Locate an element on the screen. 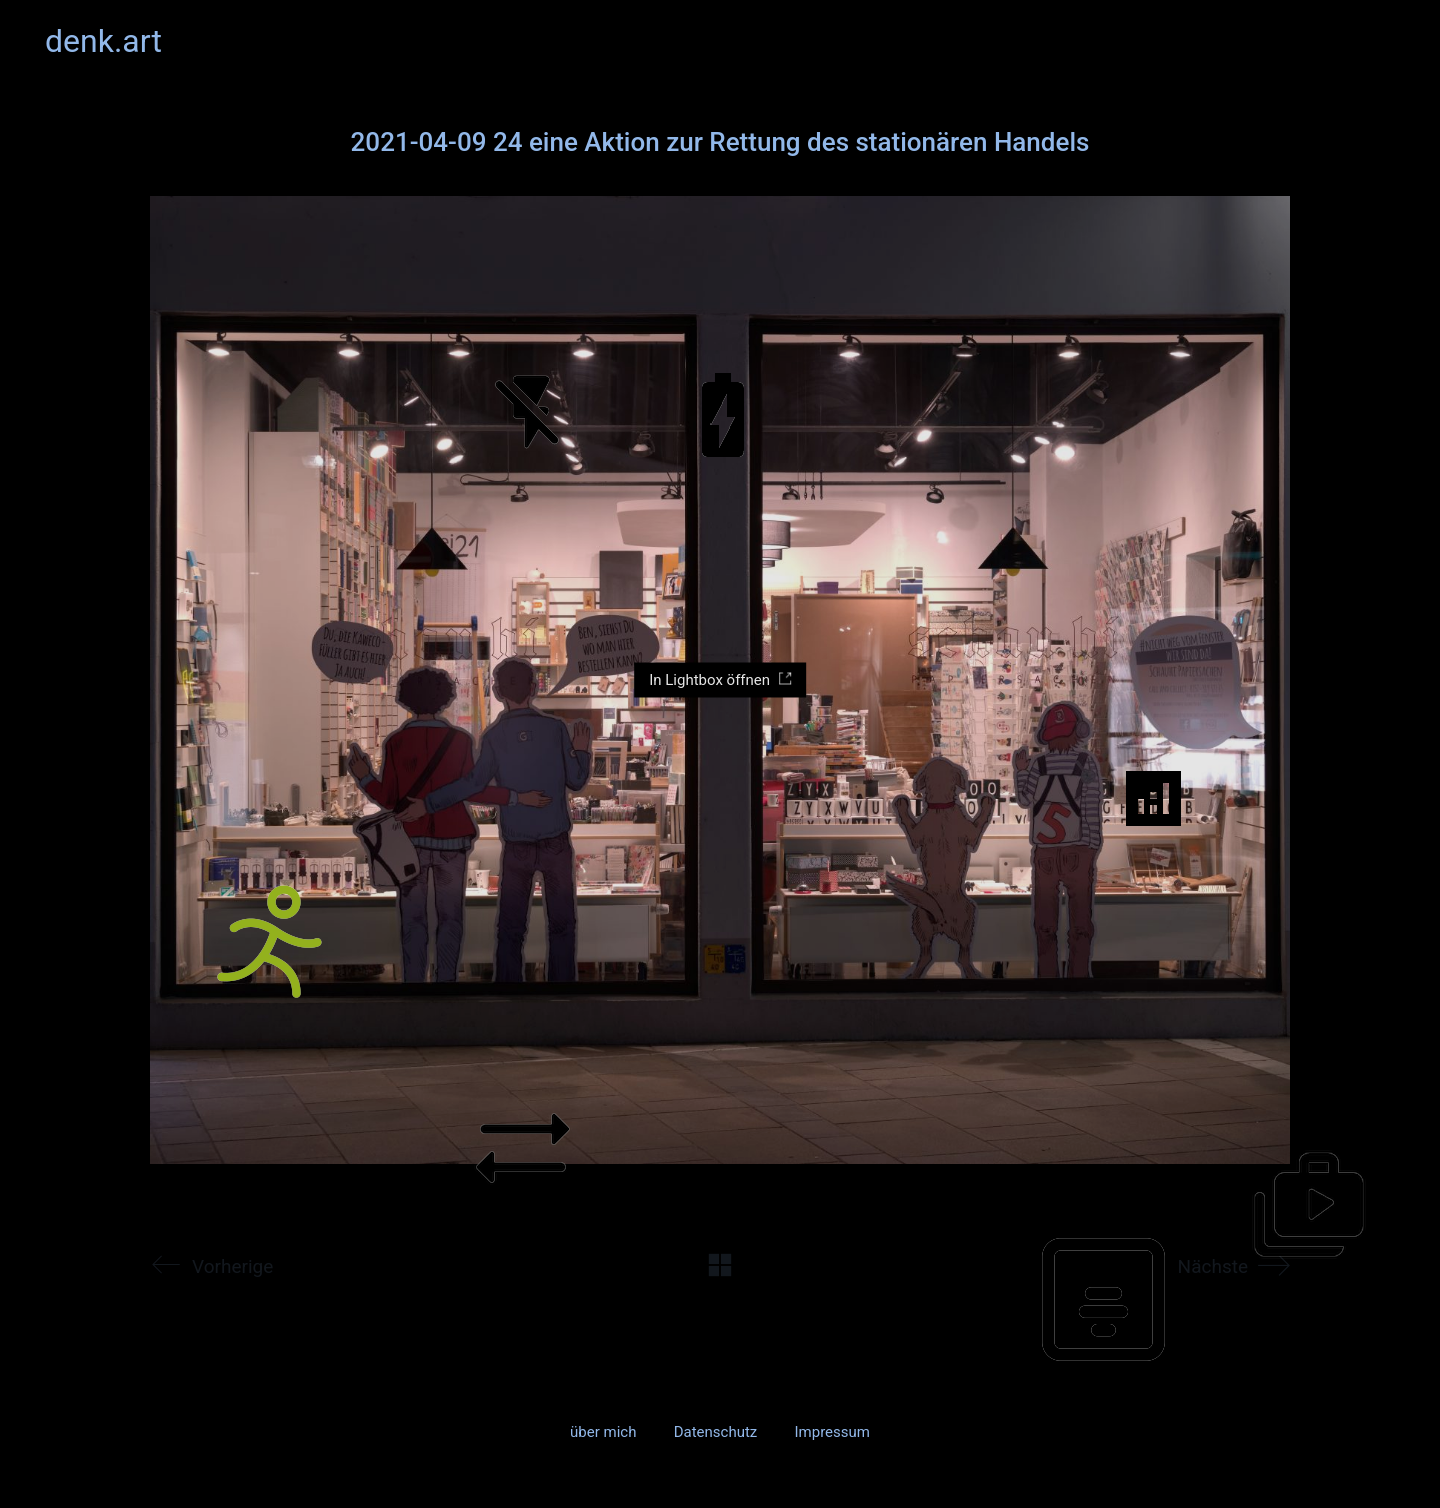 This screenshot has width=1440, height=1508. indicates battery is fully charged while connected to power is located at coordinates (723, 415).